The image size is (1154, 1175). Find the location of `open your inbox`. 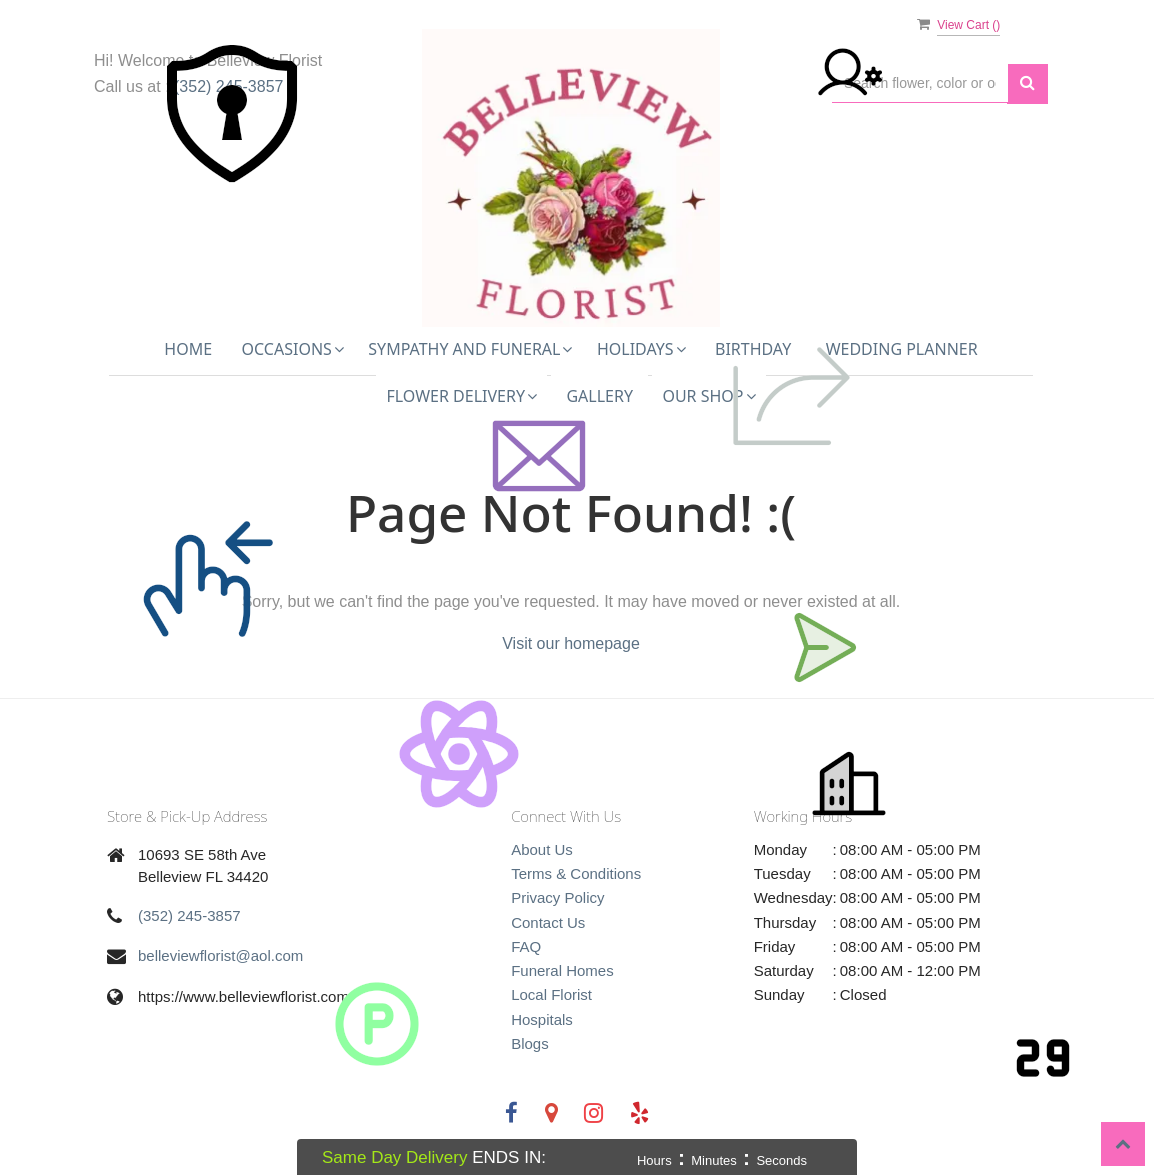

open your inbox is located at coordinates (539, 456).